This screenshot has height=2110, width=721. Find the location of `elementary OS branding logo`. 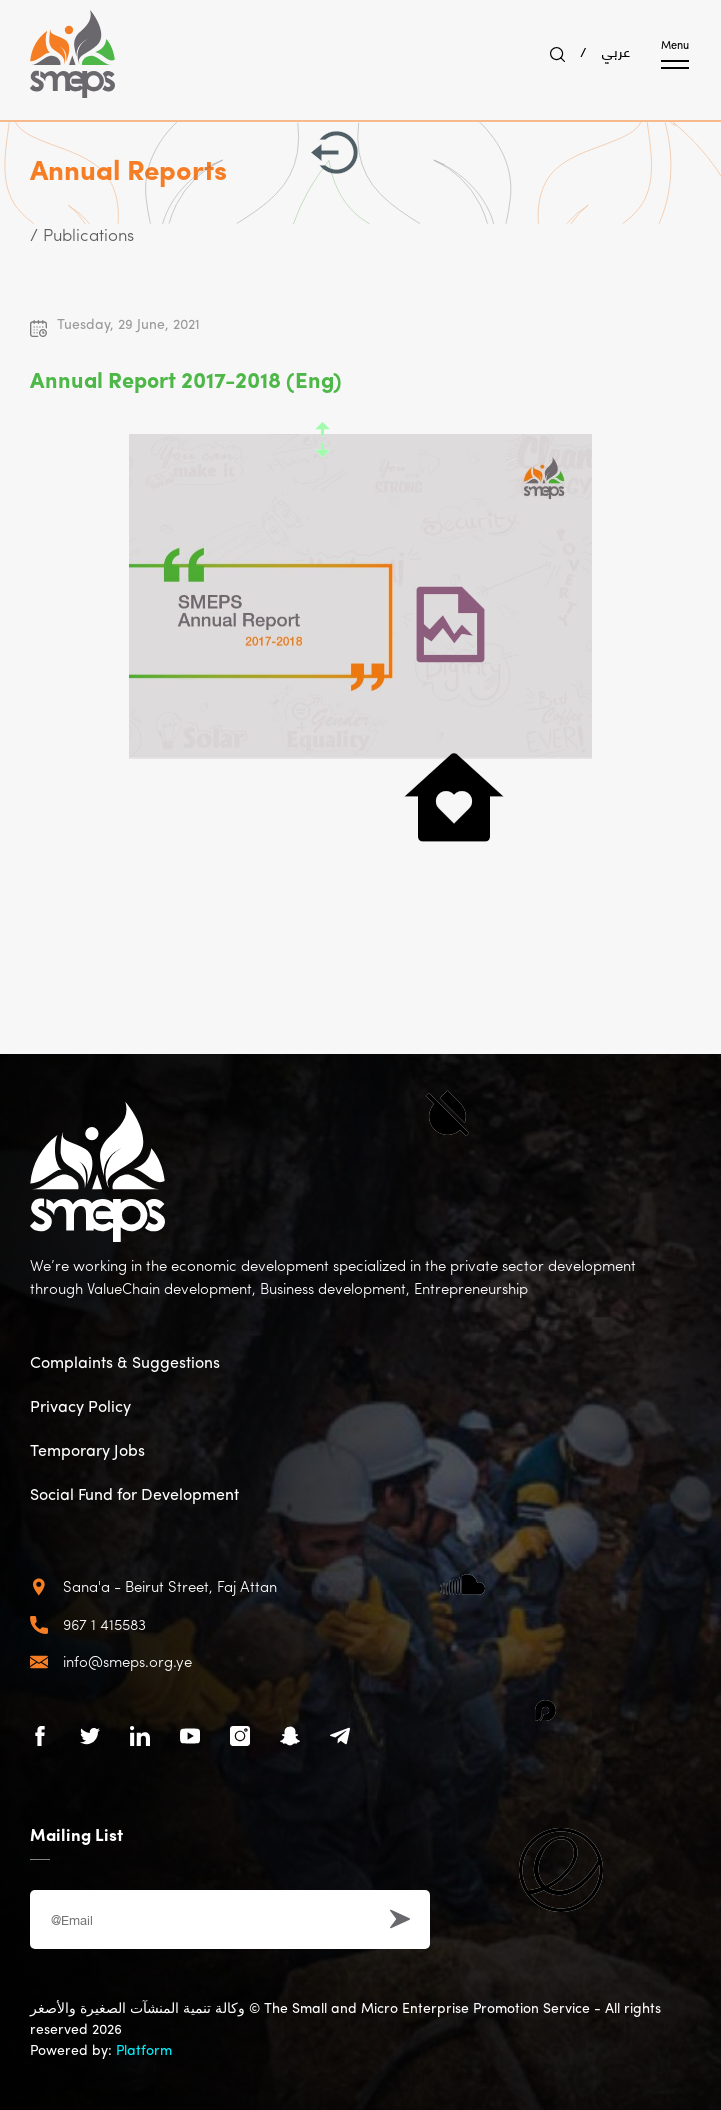

elementary OS branding logo is located at coordinates (561, 1870).